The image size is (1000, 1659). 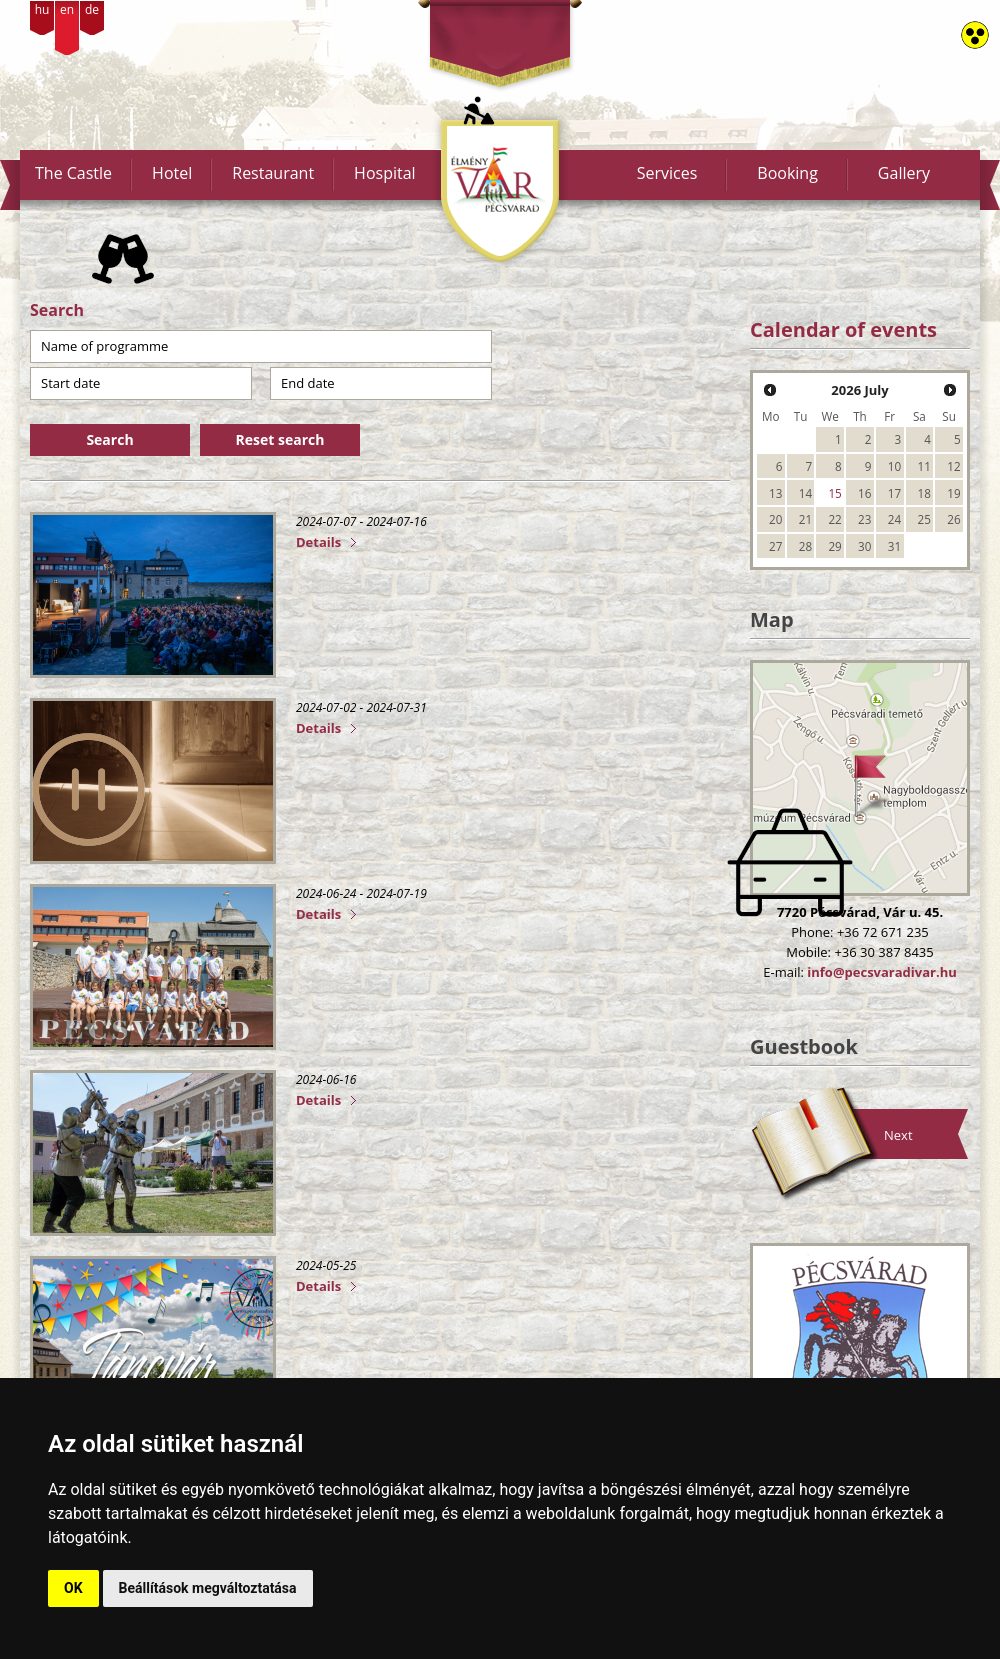 I want to click on celebrate an achievement or milestone, so click(x=123, y=259).